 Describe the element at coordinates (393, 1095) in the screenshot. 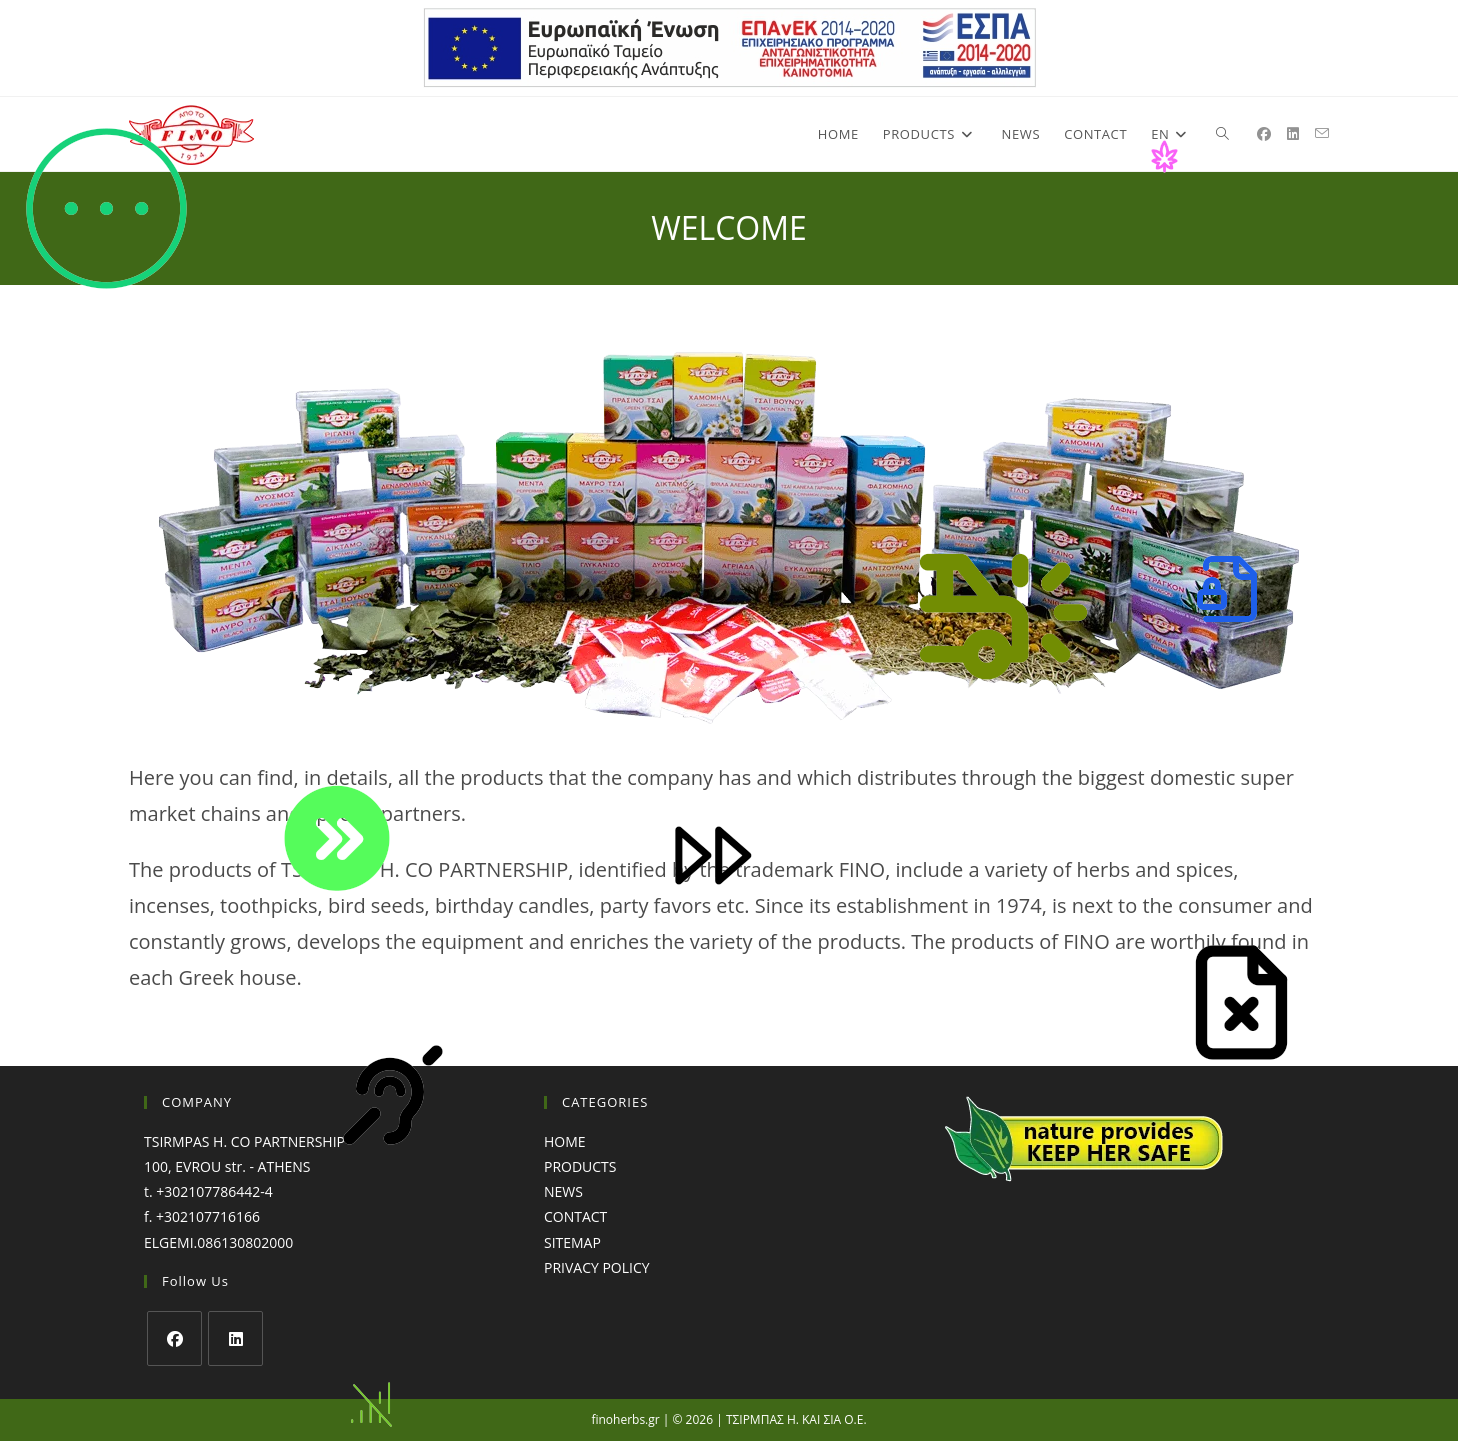

I see `indicates deaf or hard of hearing accessibility option` at that location.